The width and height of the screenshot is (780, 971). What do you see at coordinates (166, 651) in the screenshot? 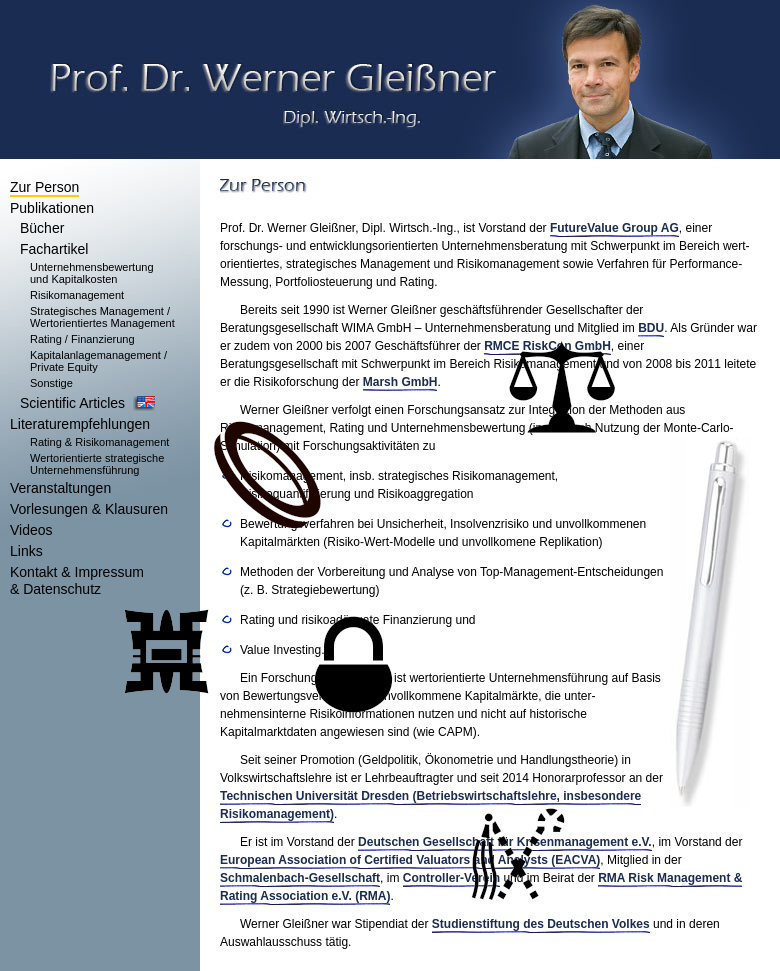
I see `abstract game element or power-up icon` at bounding box center [166, 651].